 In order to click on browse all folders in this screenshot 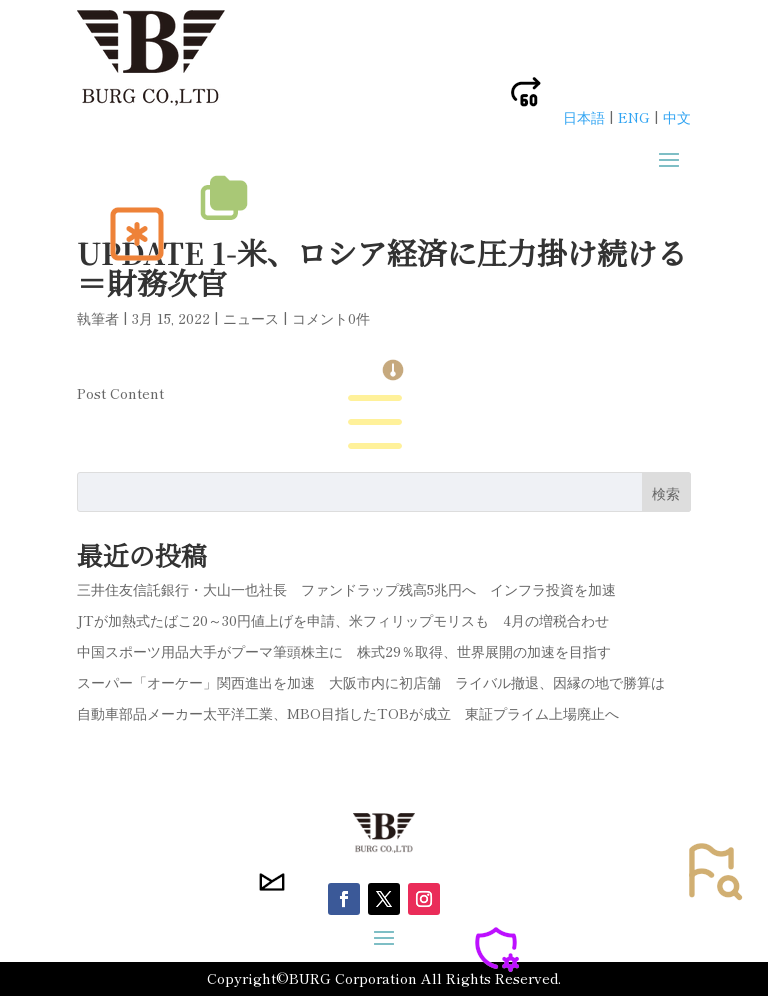, I will do `click(224, 199)`.